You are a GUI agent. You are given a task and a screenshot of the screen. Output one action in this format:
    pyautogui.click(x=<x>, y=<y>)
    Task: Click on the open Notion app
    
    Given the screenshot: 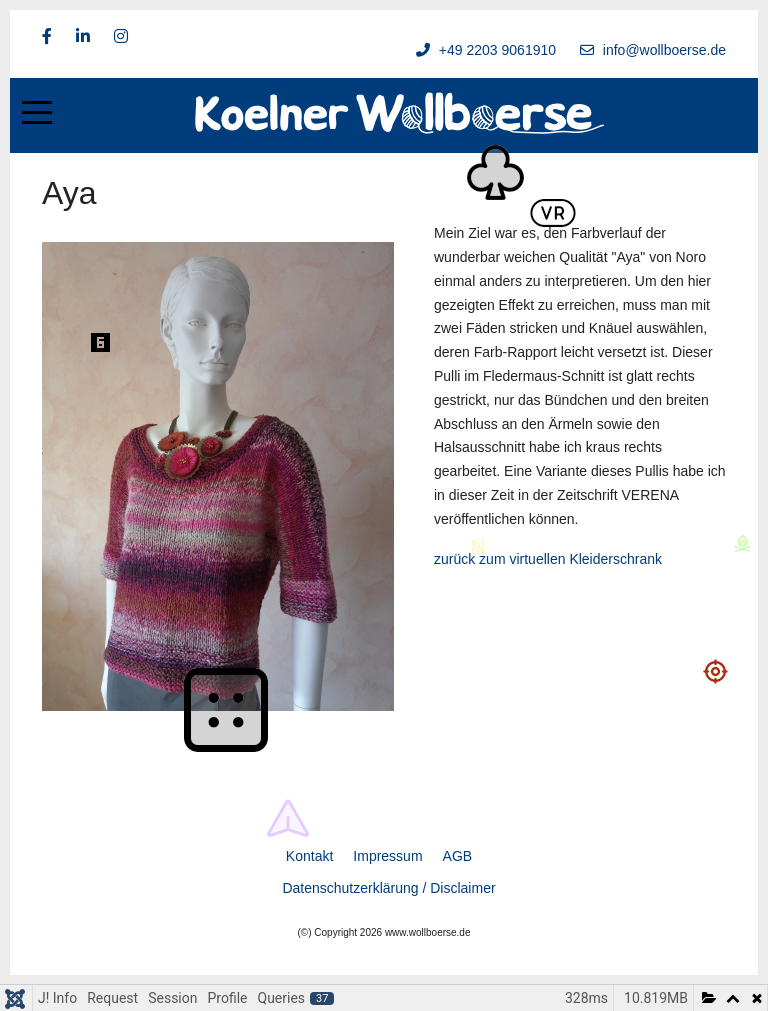 What is the action you would take?
    pyautogui.click(x=478, y=547)
    